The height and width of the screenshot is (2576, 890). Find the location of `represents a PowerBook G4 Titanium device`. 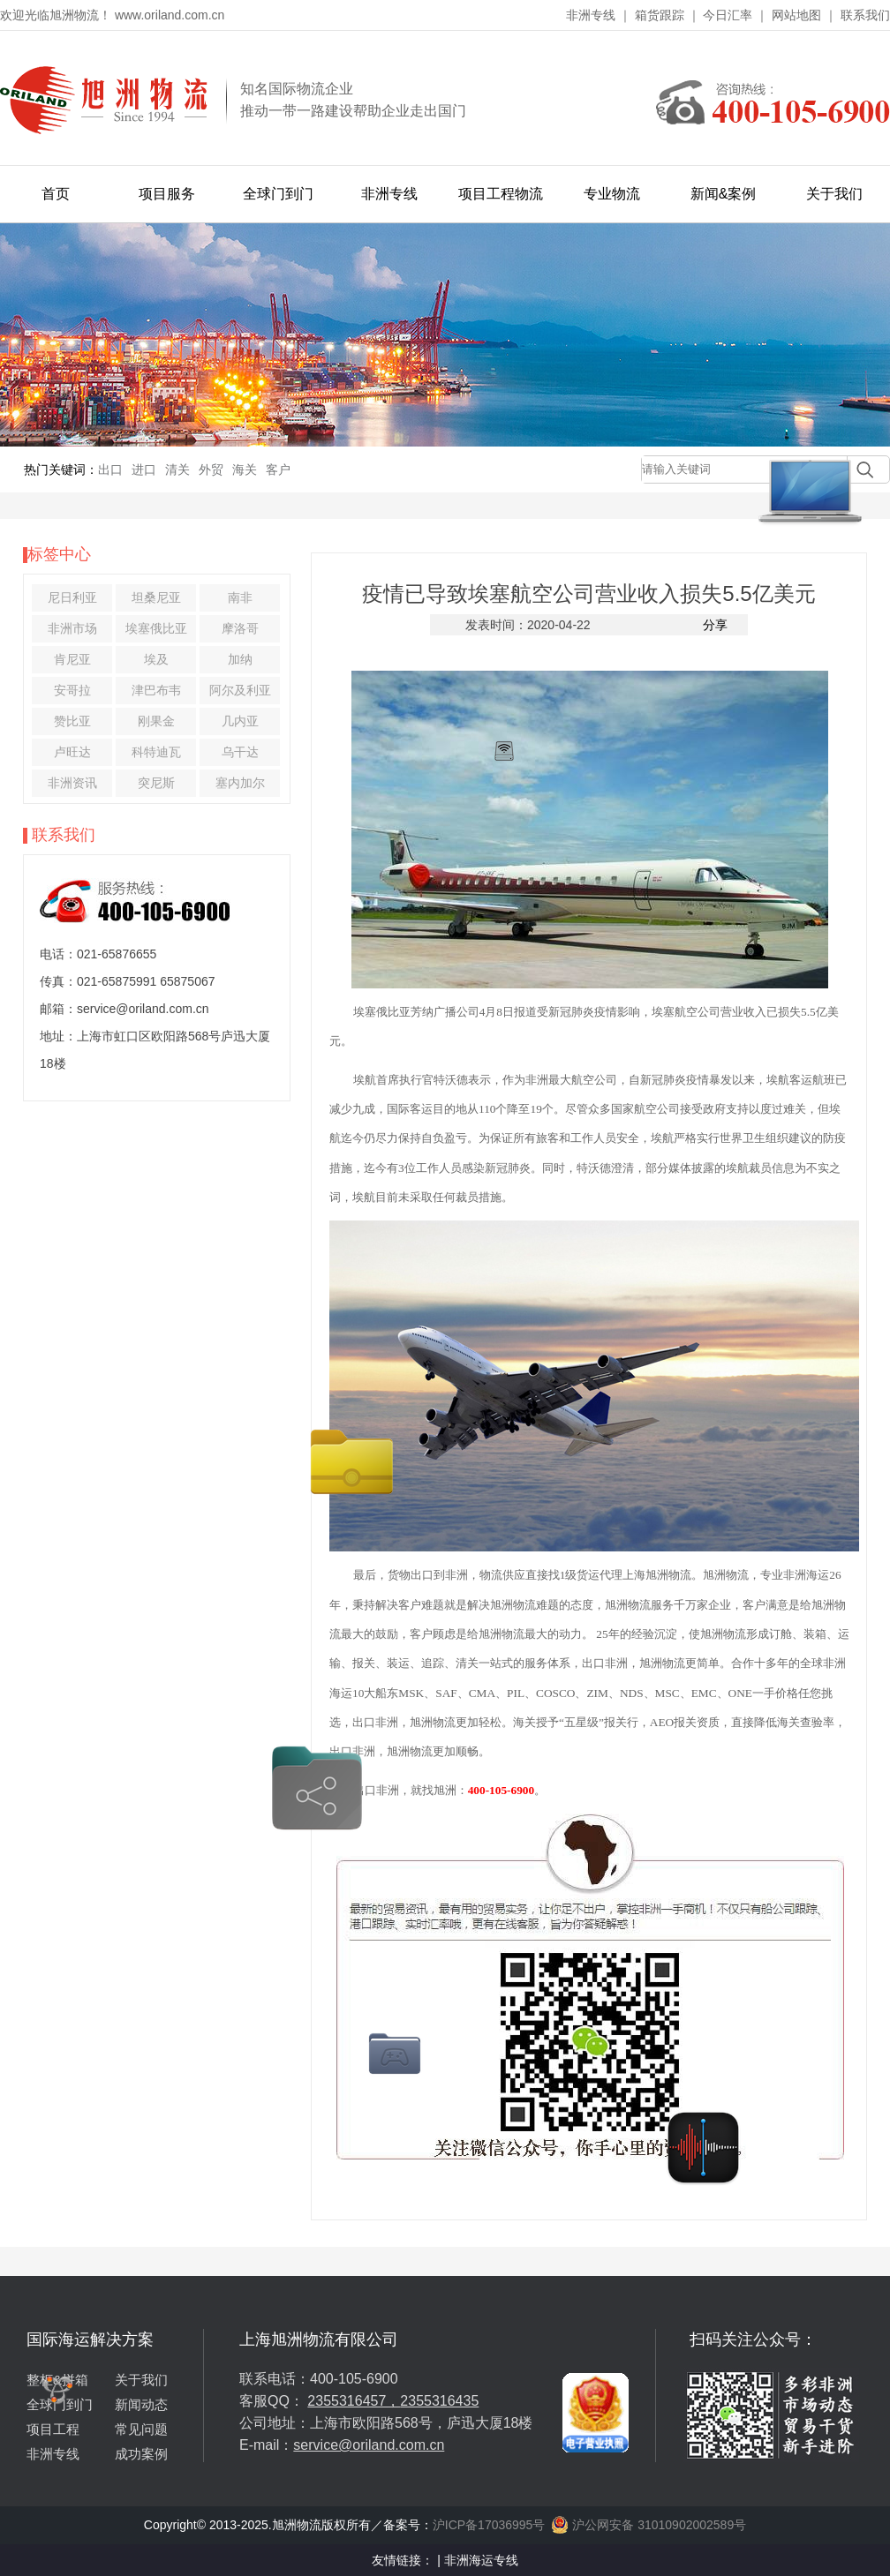

represents a PowerBook G4 Titanium device is located at coordinates (810, 487).